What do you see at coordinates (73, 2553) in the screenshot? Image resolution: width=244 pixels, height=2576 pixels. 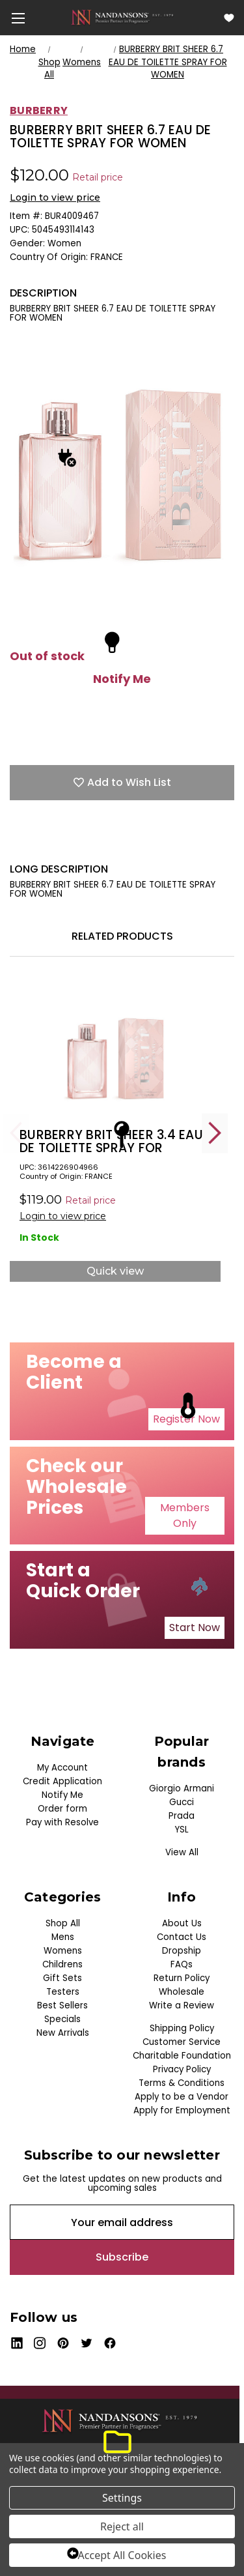 I see `go back to the previous screen` at bounding box center [73, 2553].